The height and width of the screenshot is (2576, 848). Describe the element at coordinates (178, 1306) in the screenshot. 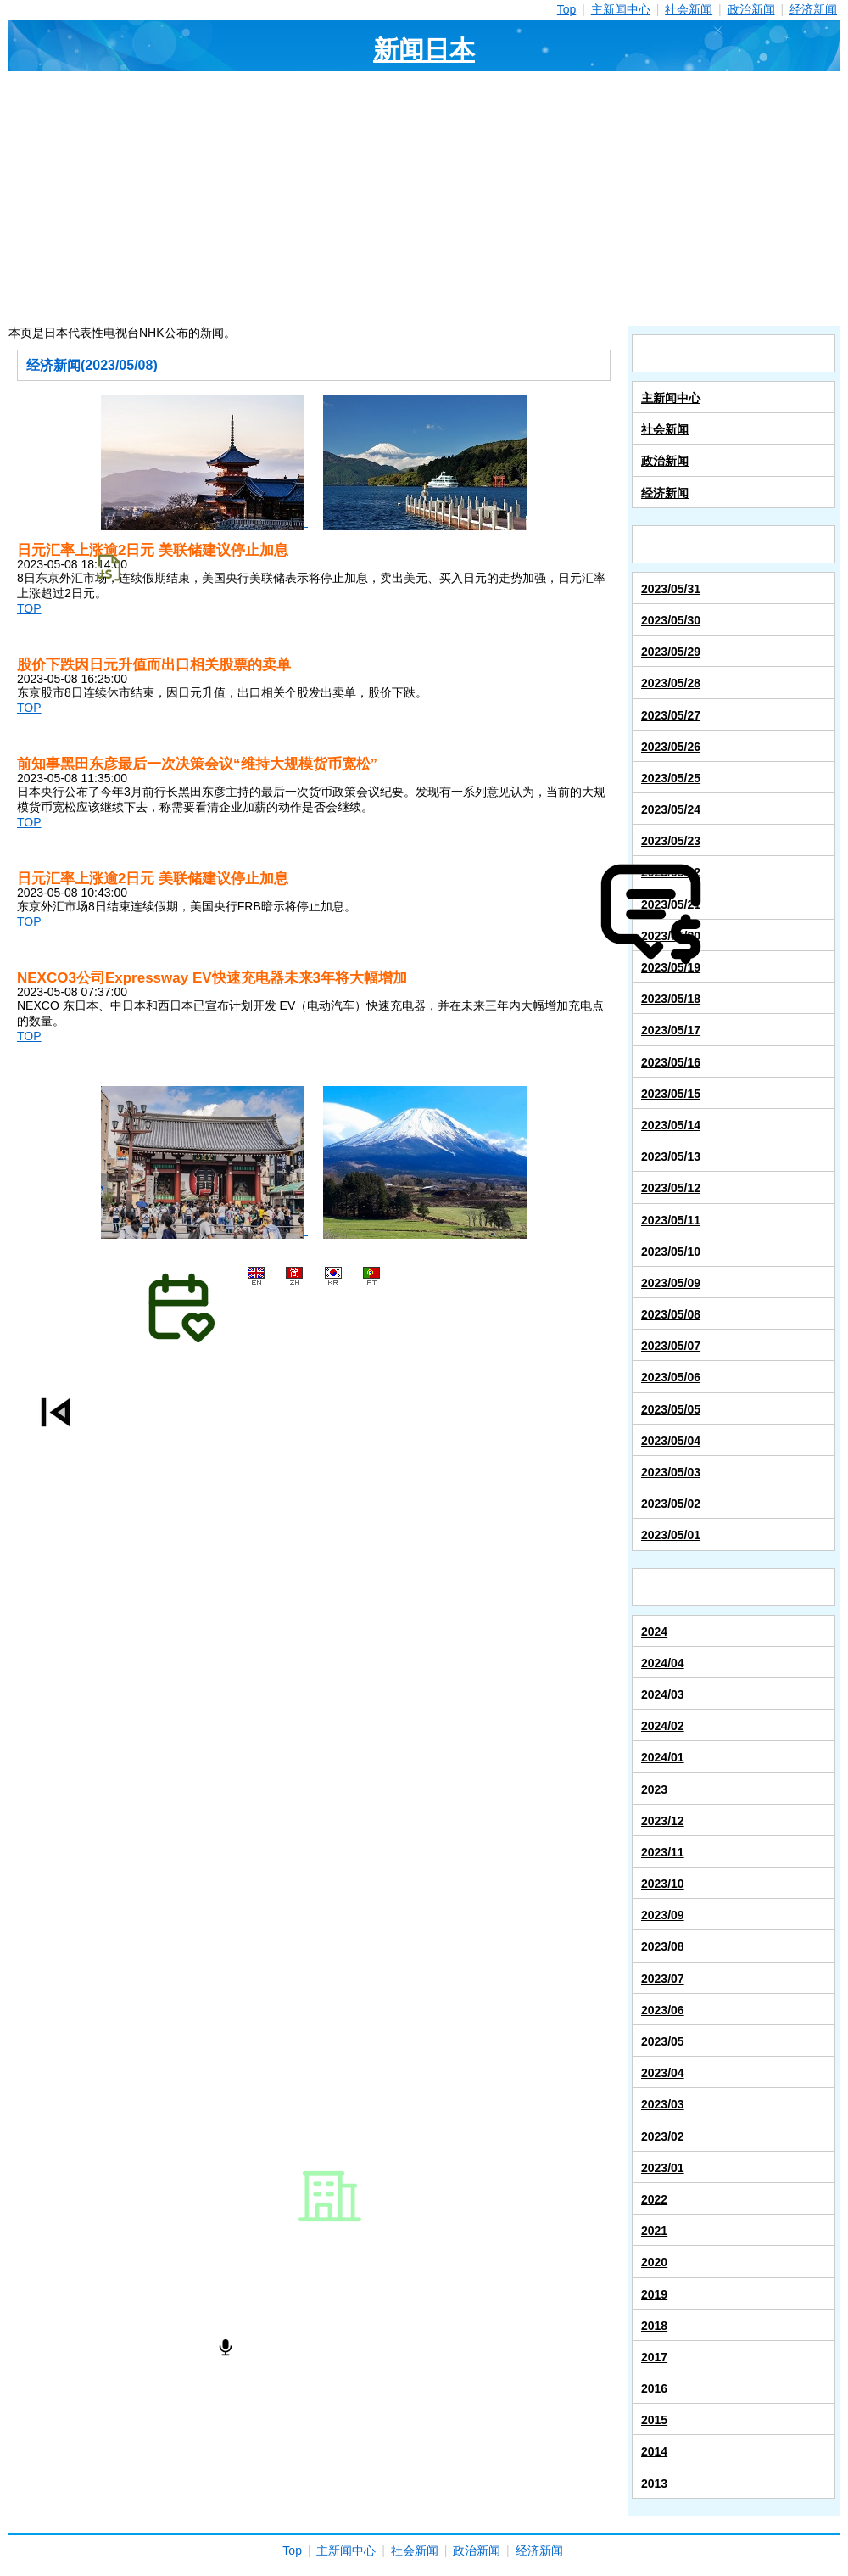

I see `view favorite or loved events` at that location.